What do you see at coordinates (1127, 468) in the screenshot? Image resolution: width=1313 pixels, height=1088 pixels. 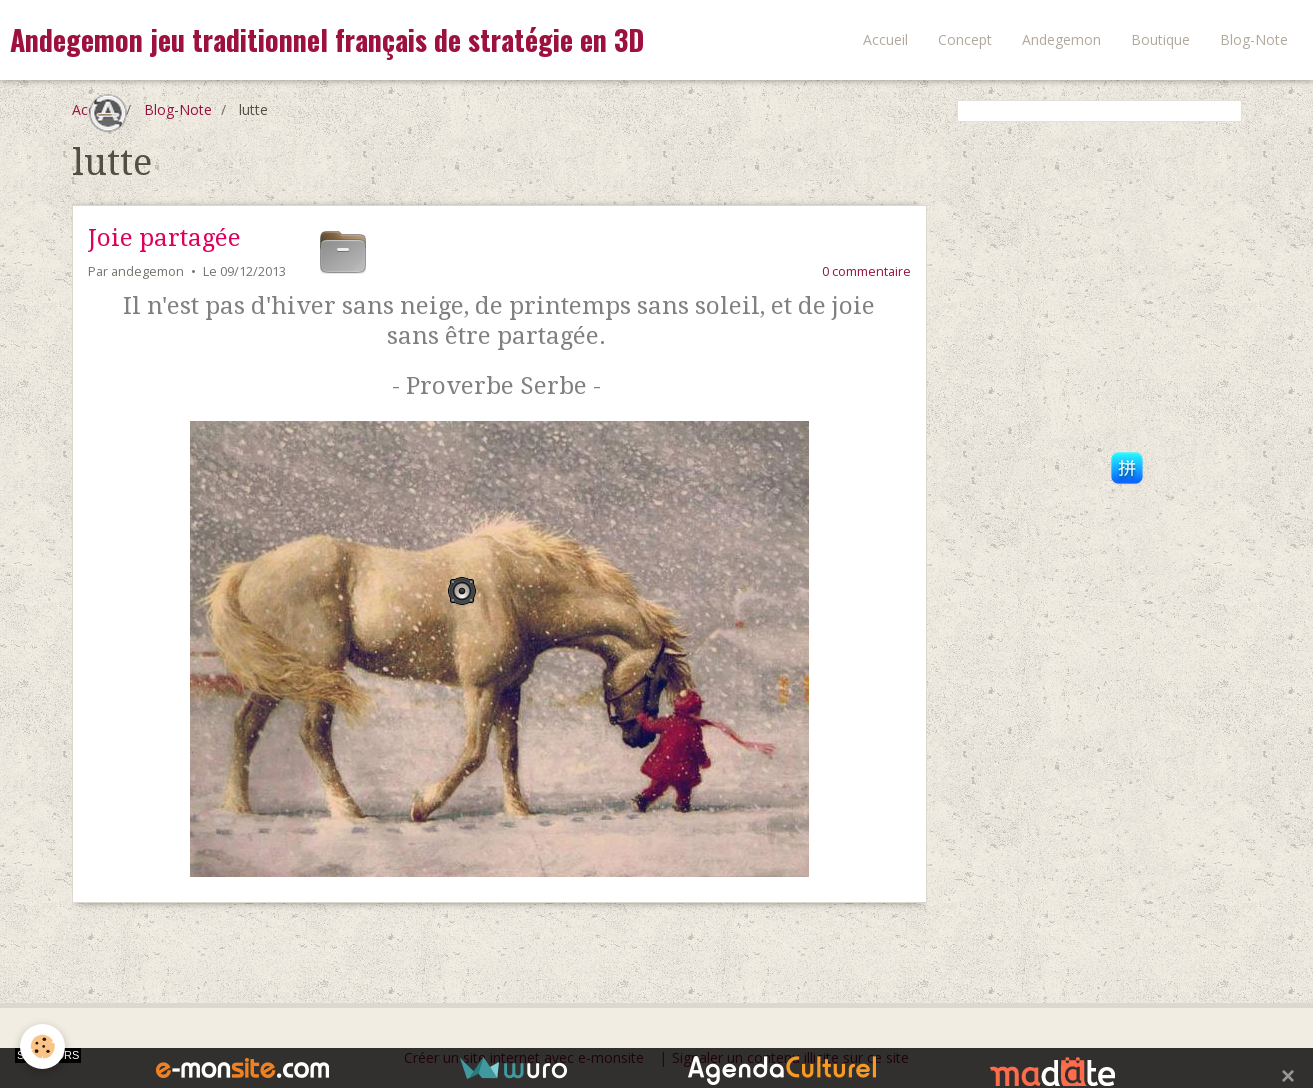 I see `open ibus pinyin chinese input method` at bounding box center [1127, 468].